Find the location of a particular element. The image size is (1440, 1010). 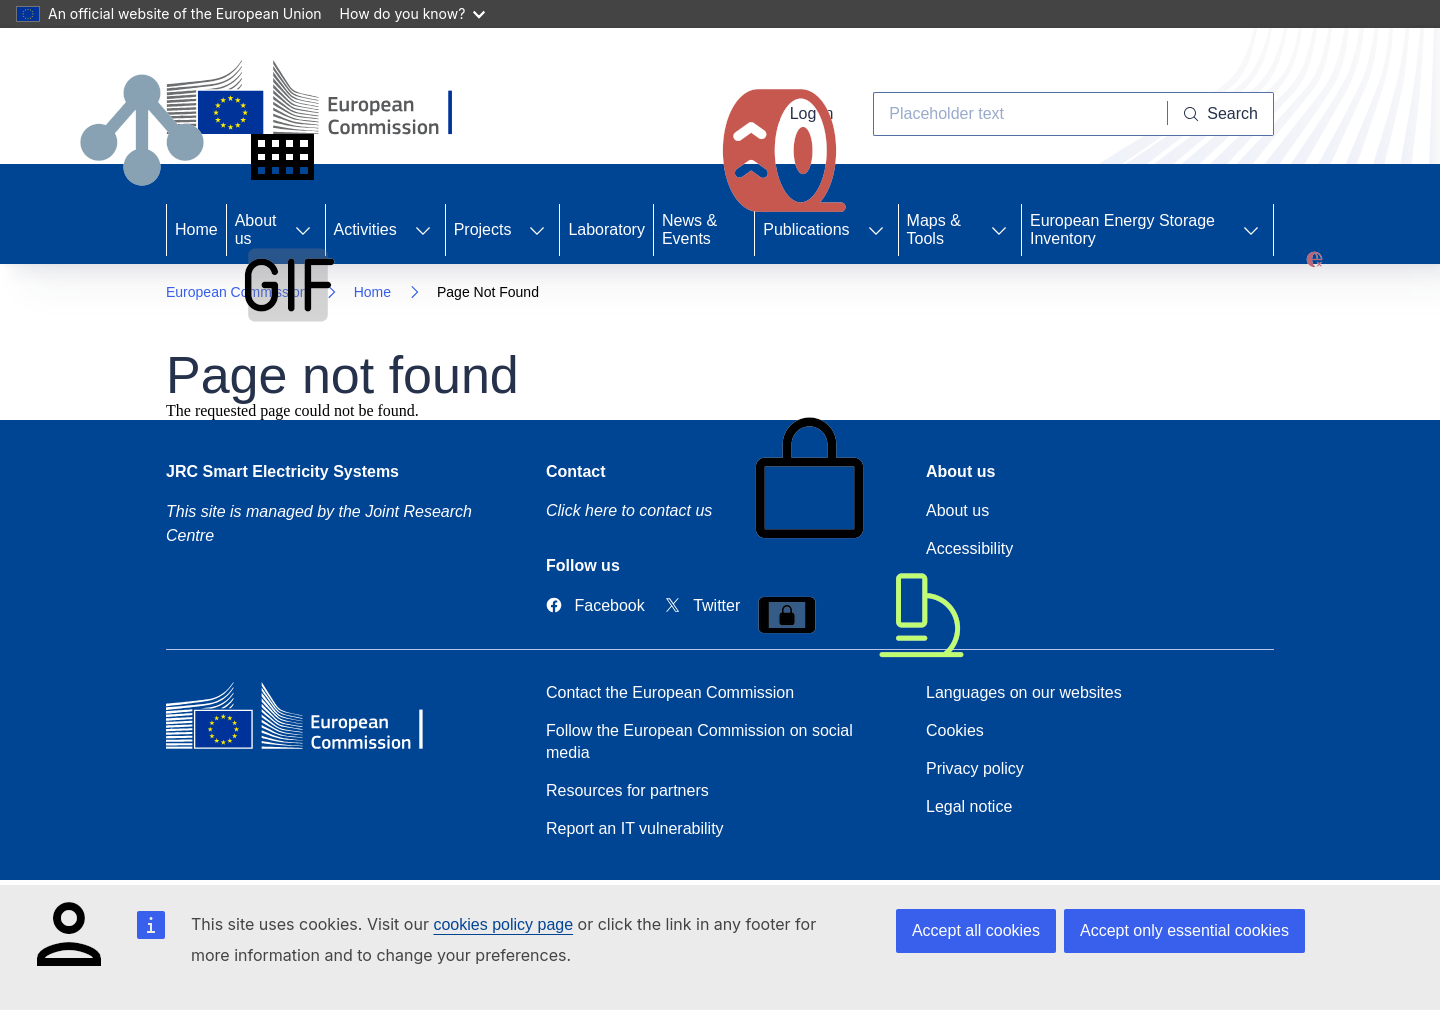

lock screen orientation to landscape mode is located at coordinates (787, 615).